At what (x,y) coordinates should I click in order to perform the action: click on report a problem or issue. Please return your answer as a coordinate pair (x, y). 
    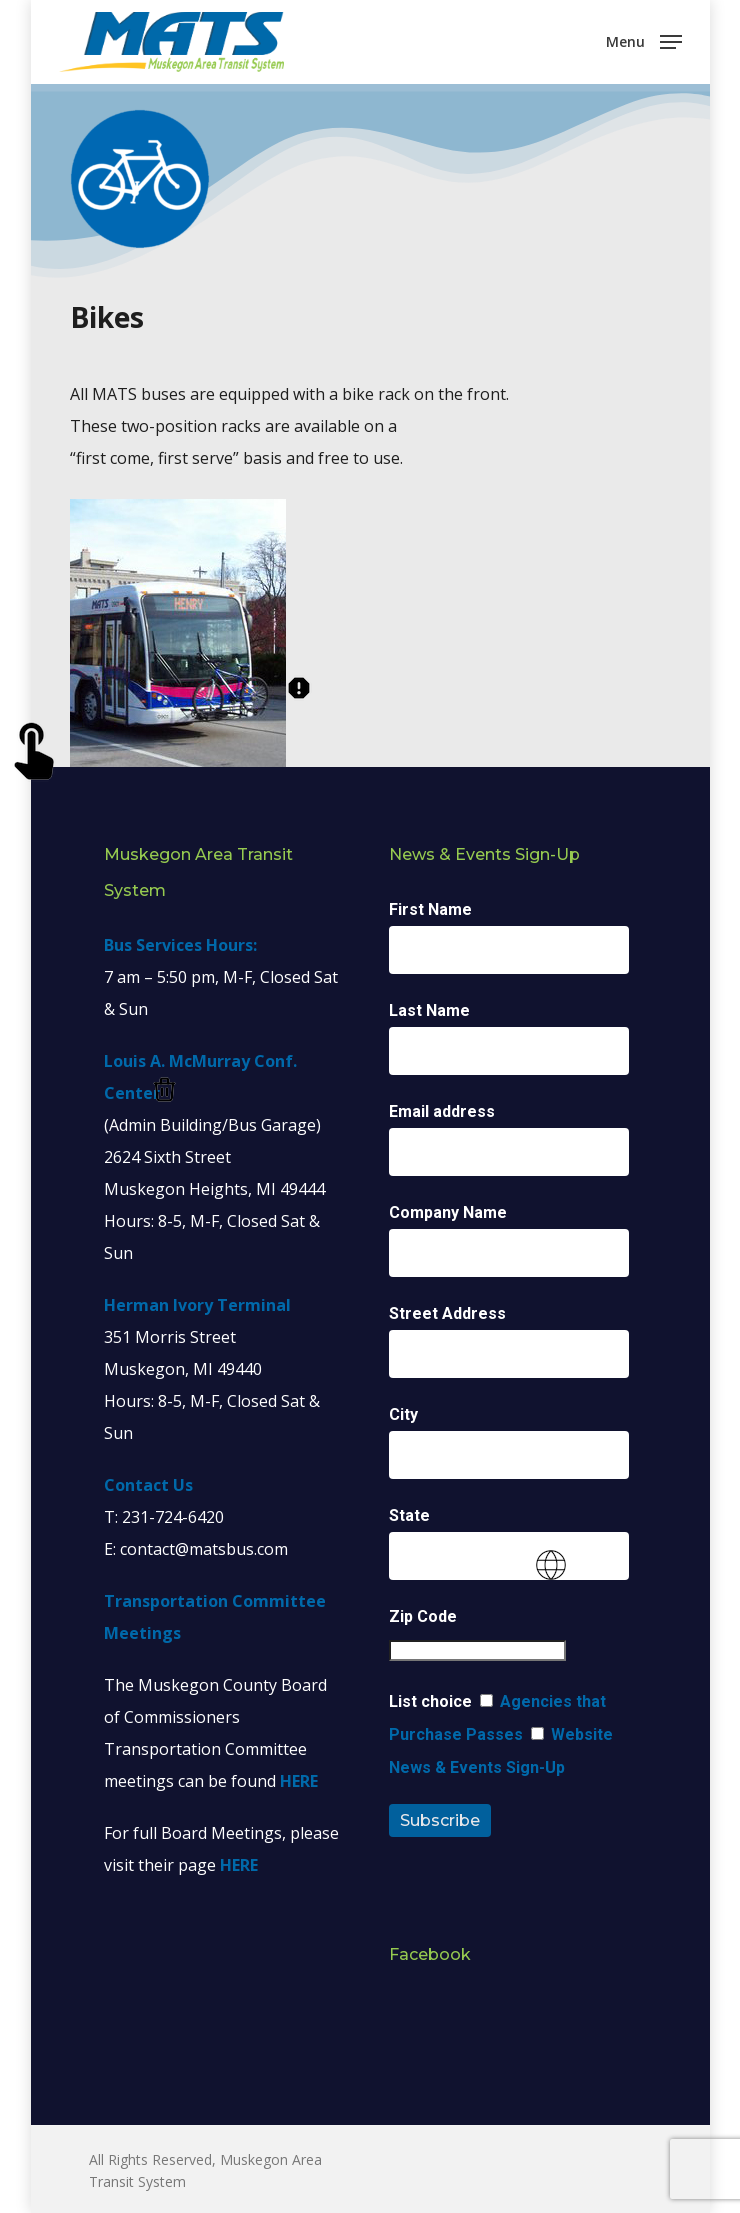
    Looking at the image, I should click on (299, 688).